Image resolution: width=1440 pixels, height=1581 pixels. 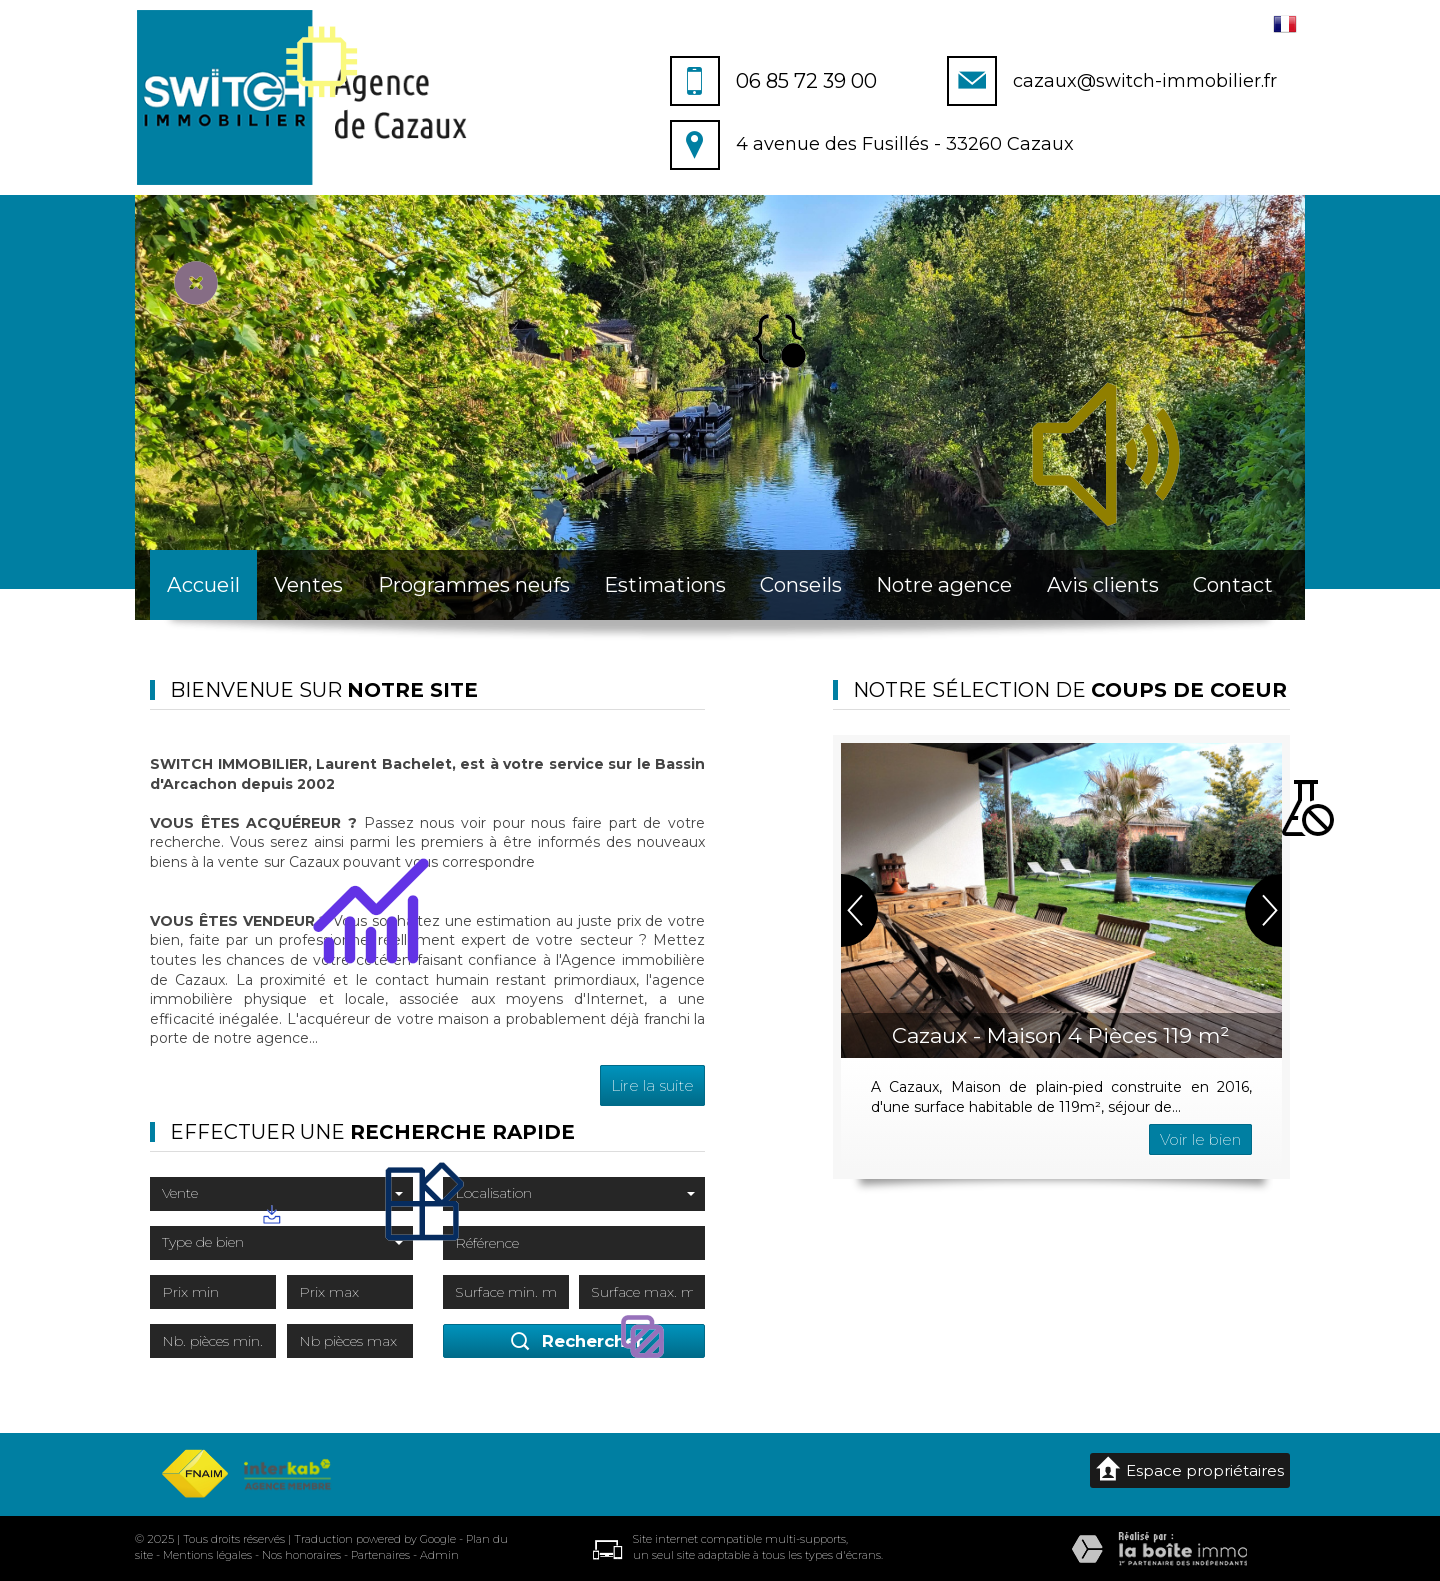 I want to click on select multiple items or objects, so click(x=642, y=1336).